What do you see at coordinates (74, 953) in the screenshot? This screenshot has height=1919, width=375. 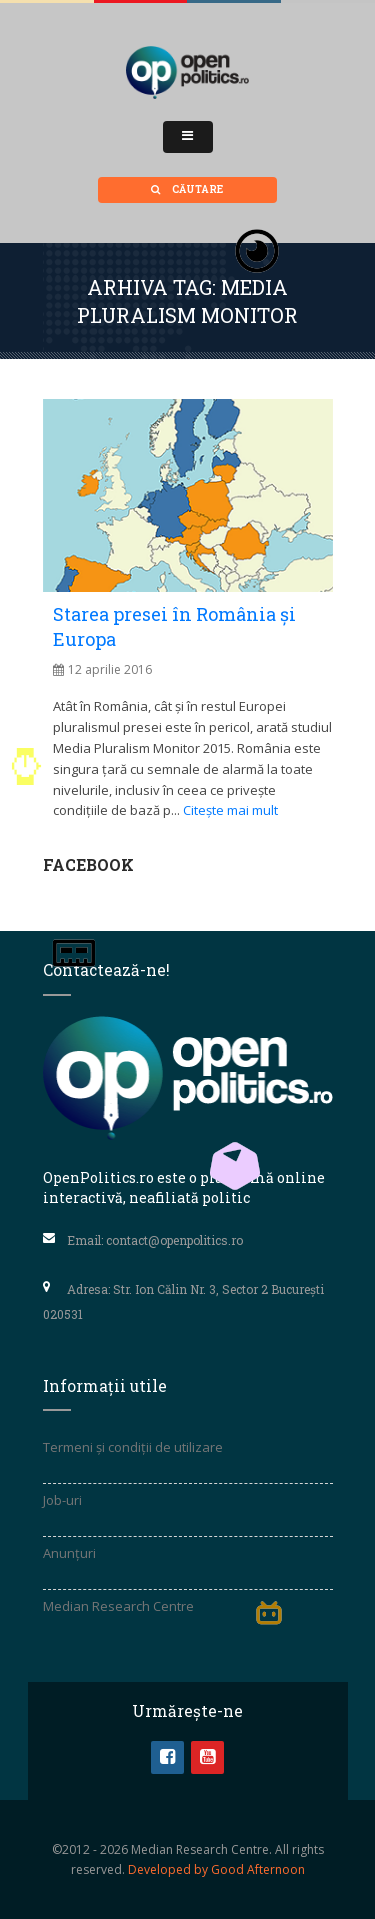 I see `view RAM or memory usage` at bounding box center [74, 953].